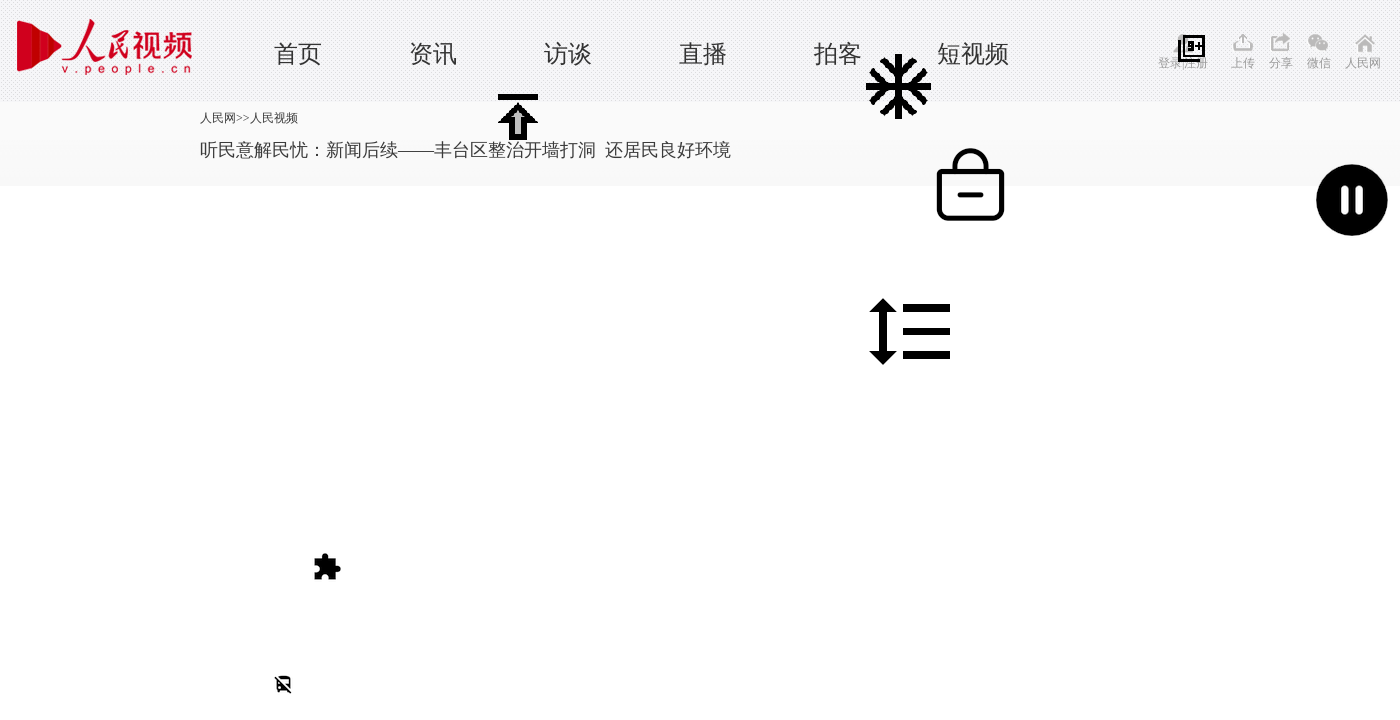 This screenshot has width=1400, height=720. I want to click on indicates 9 or more items in a stack or collection, so click(1191, 48).